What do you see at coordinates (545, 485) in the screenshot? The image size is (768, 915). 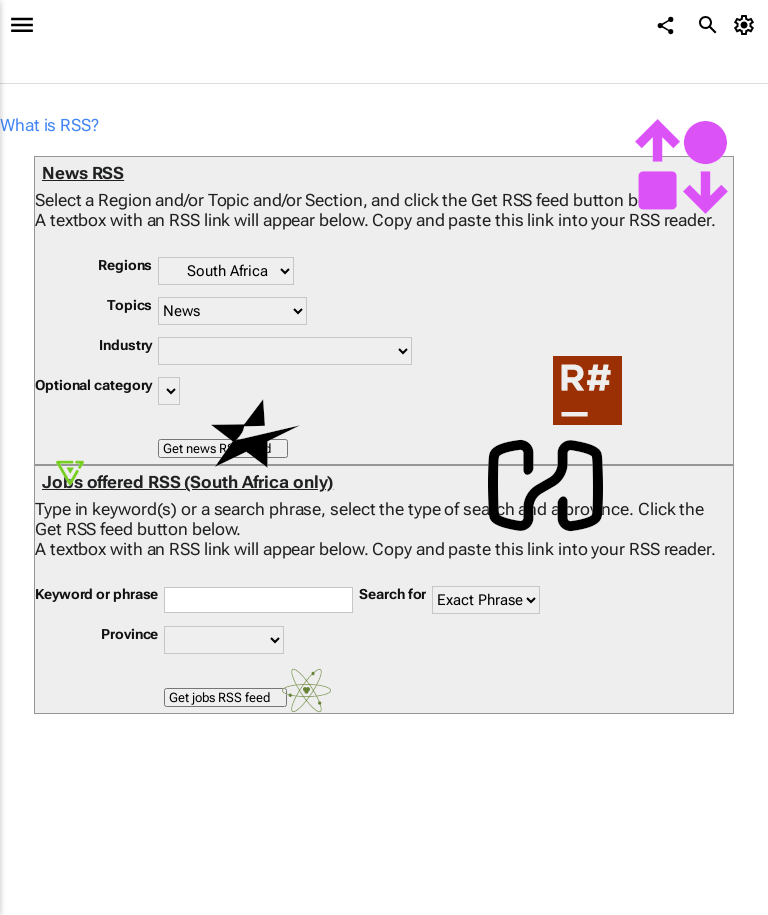 I see `open the Hevy workout tracking app` at bounding box center [545, 485].